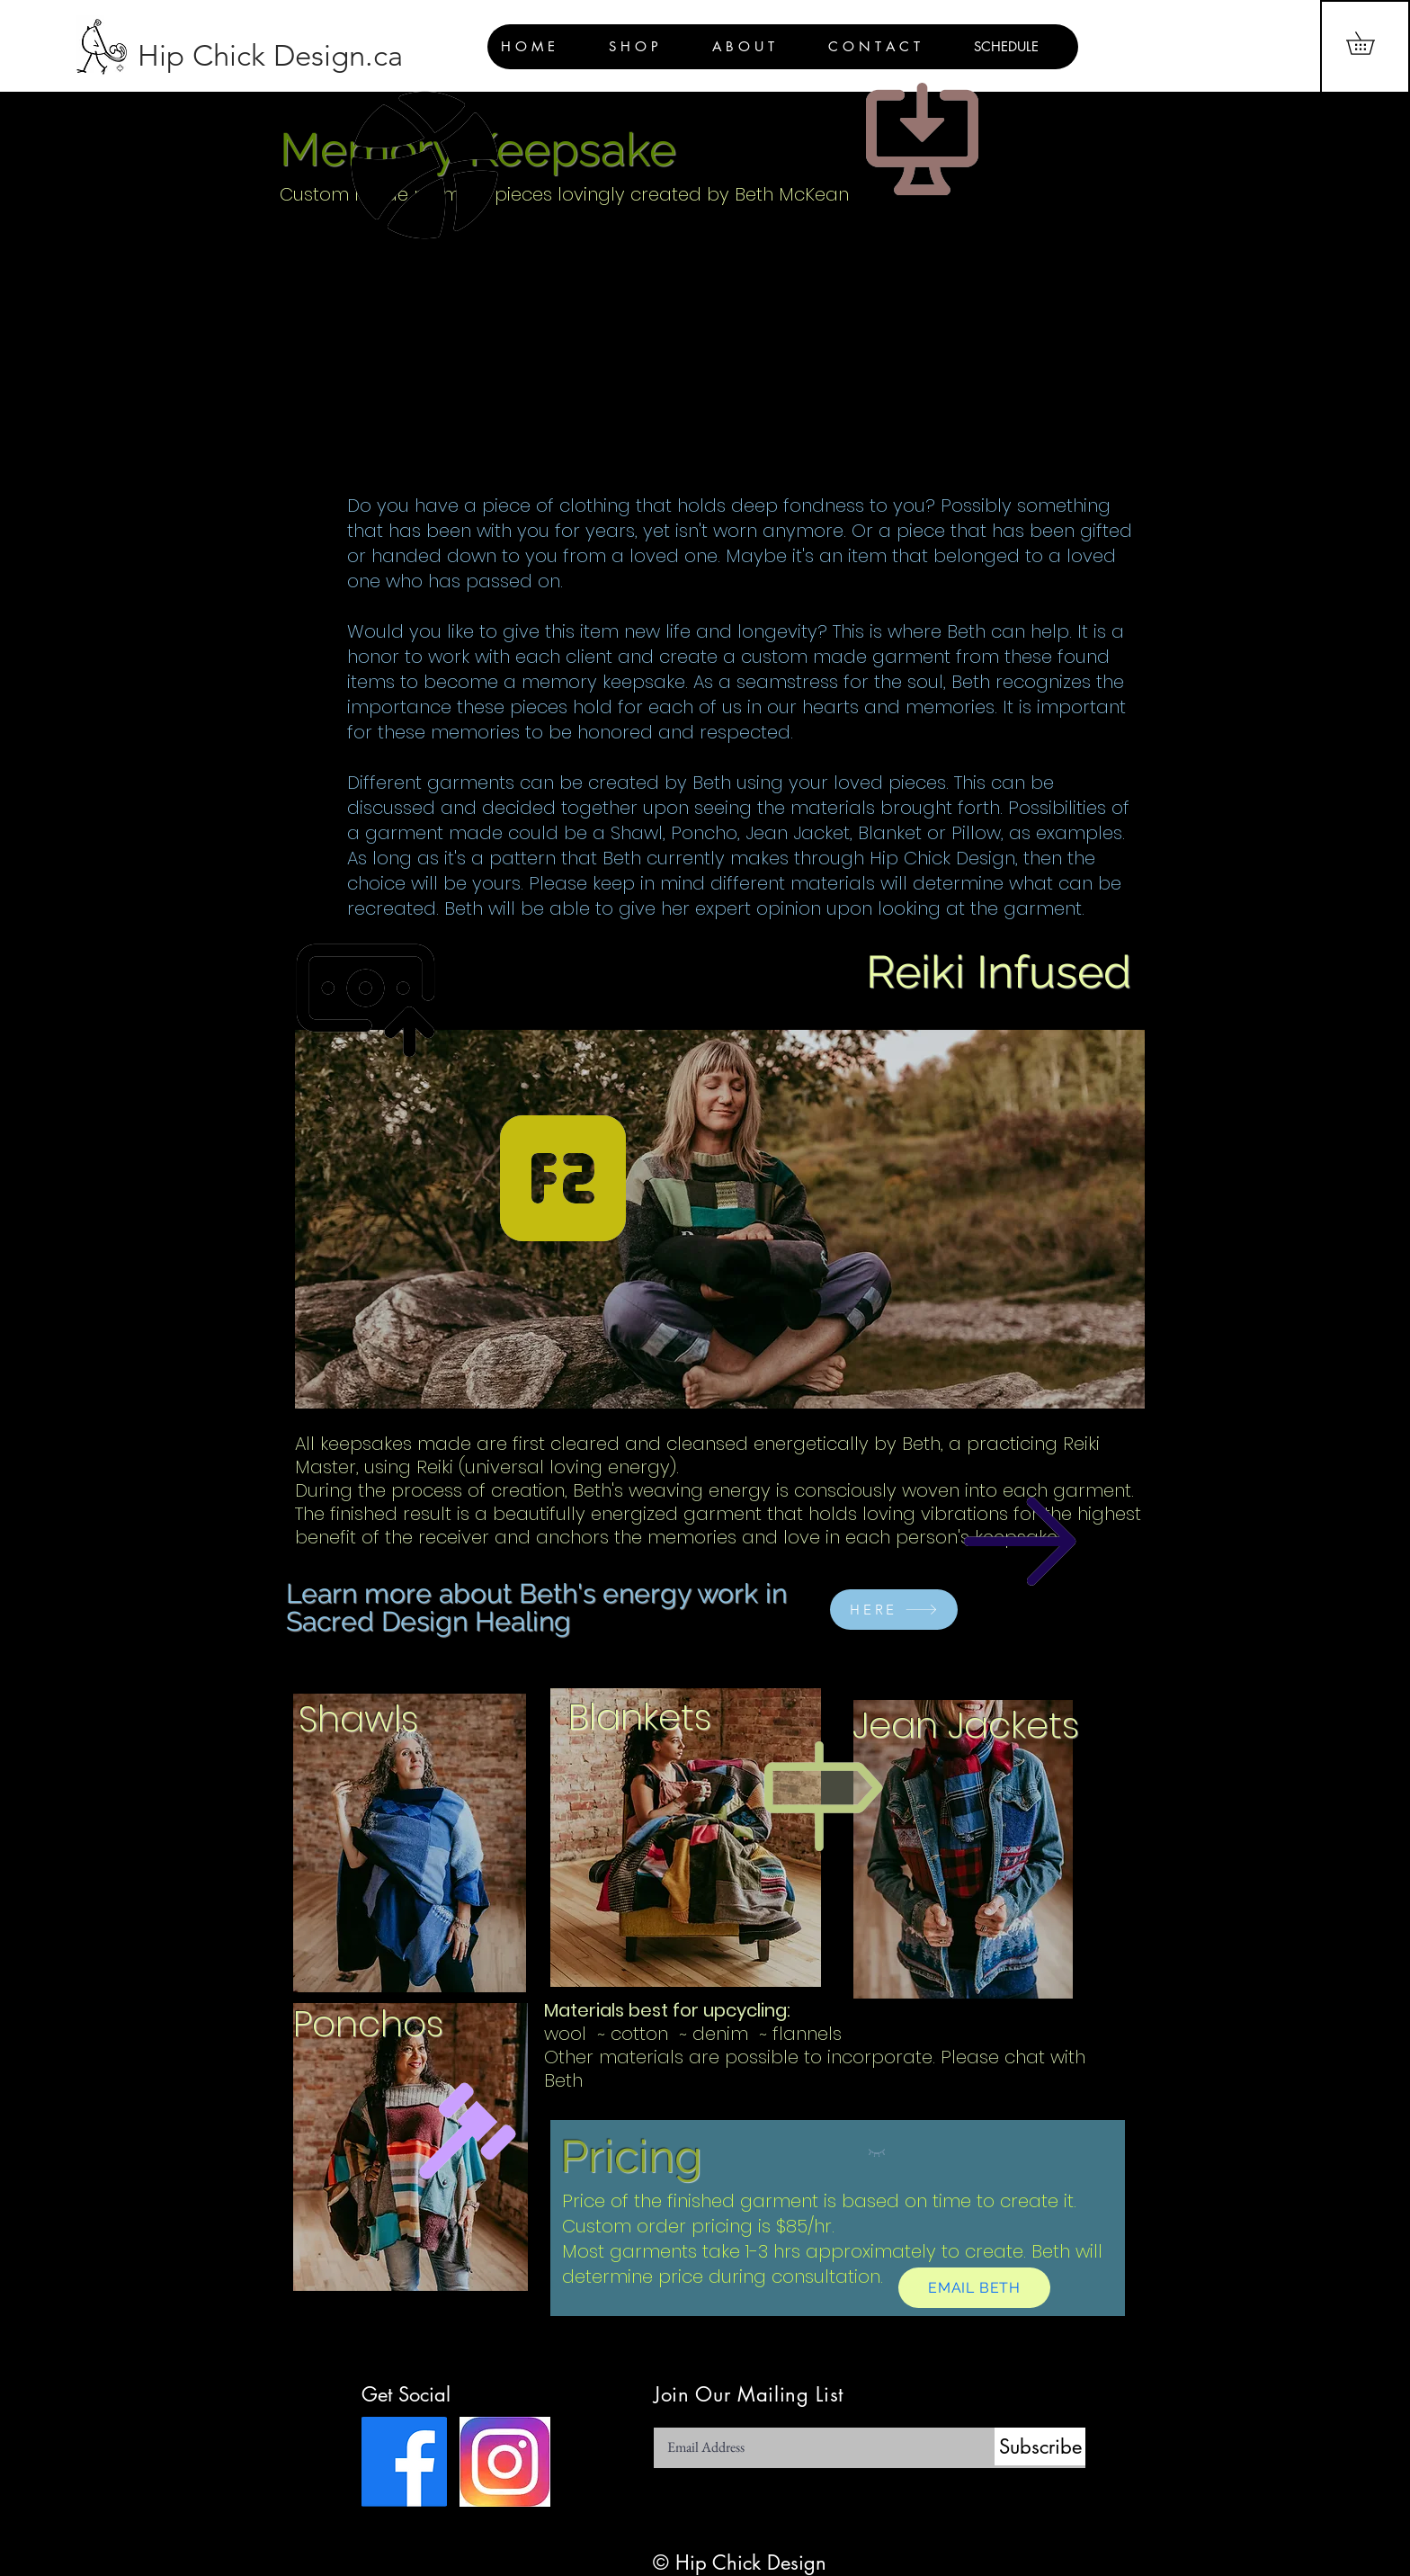 The image size is (1410, 2576). What do you see at coordinates (424, 165) in the screenshot?
I see `visit dribbble profile or portfolio` at bounding box center [424, 165].